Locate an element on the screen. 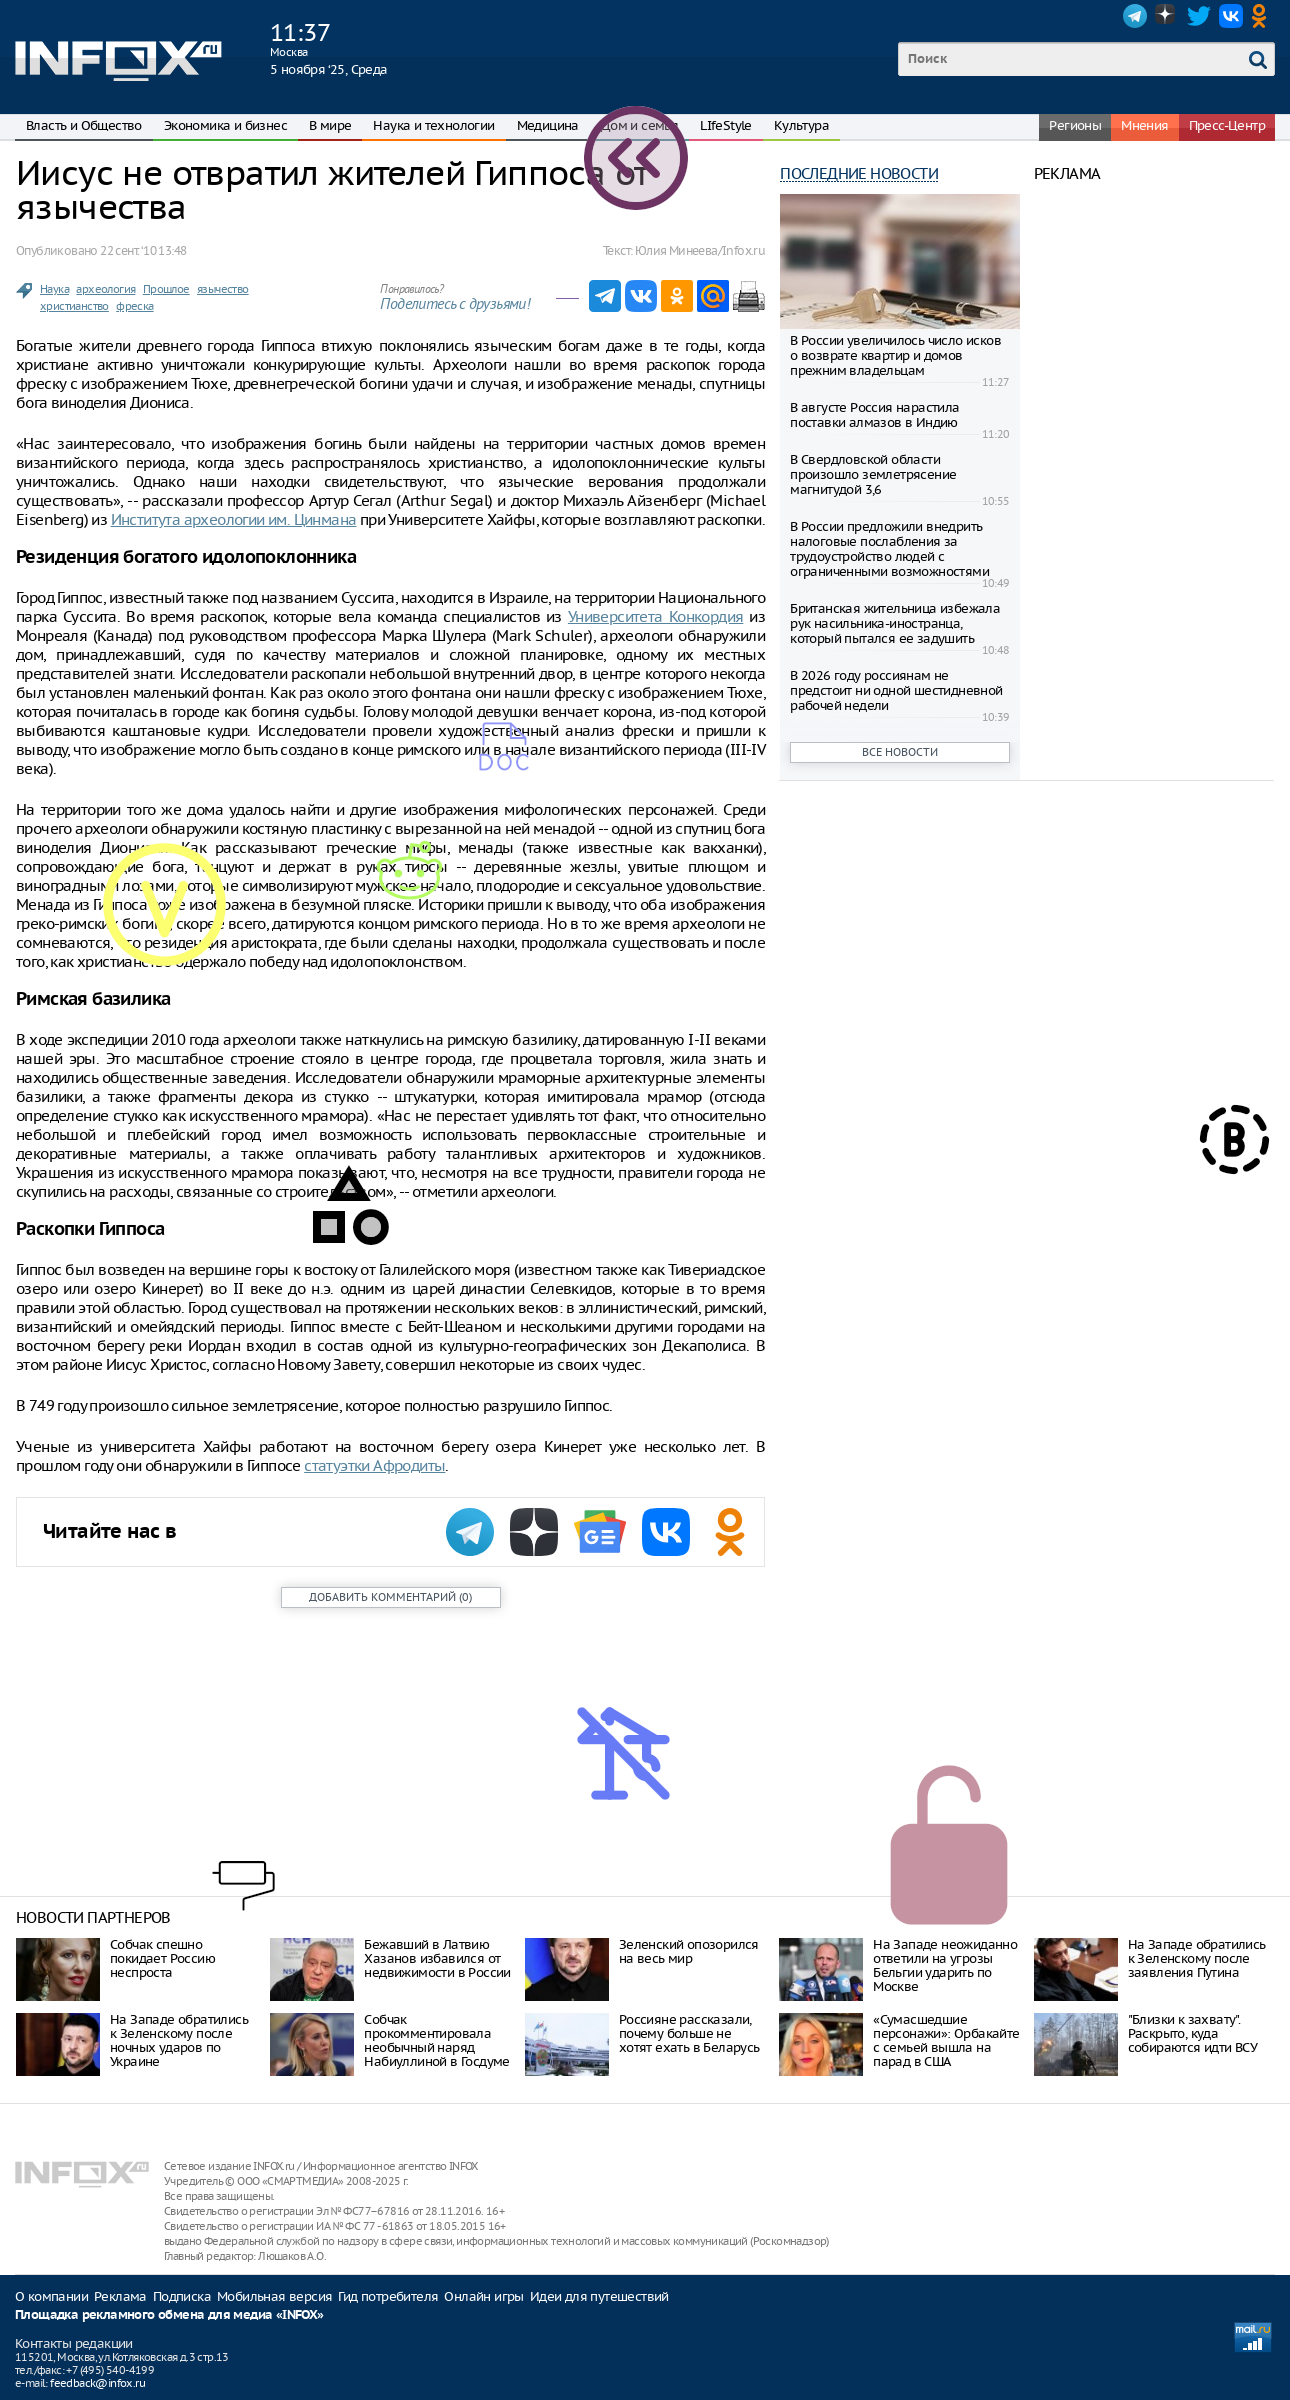 The height and width of the screenshot is (2400, 1290). browse or filter by category is located at coordinates (349, 1205).